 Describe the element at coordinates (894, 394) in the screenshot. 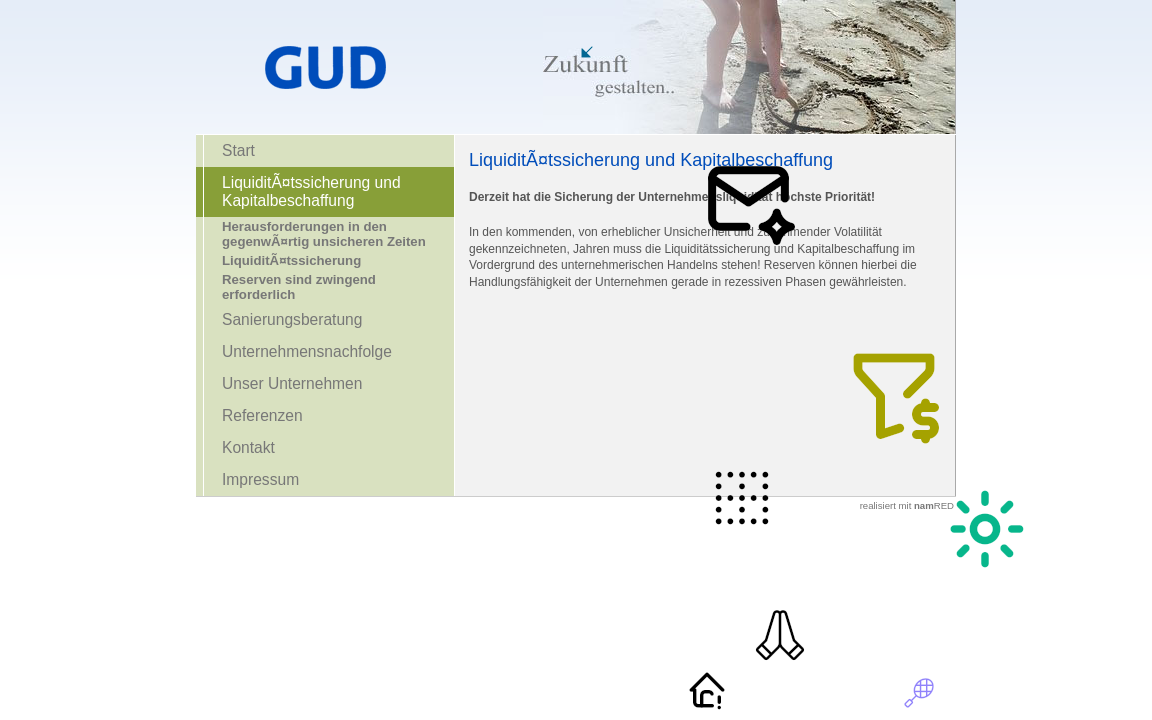

I see `filter results by price or cost` at that location.